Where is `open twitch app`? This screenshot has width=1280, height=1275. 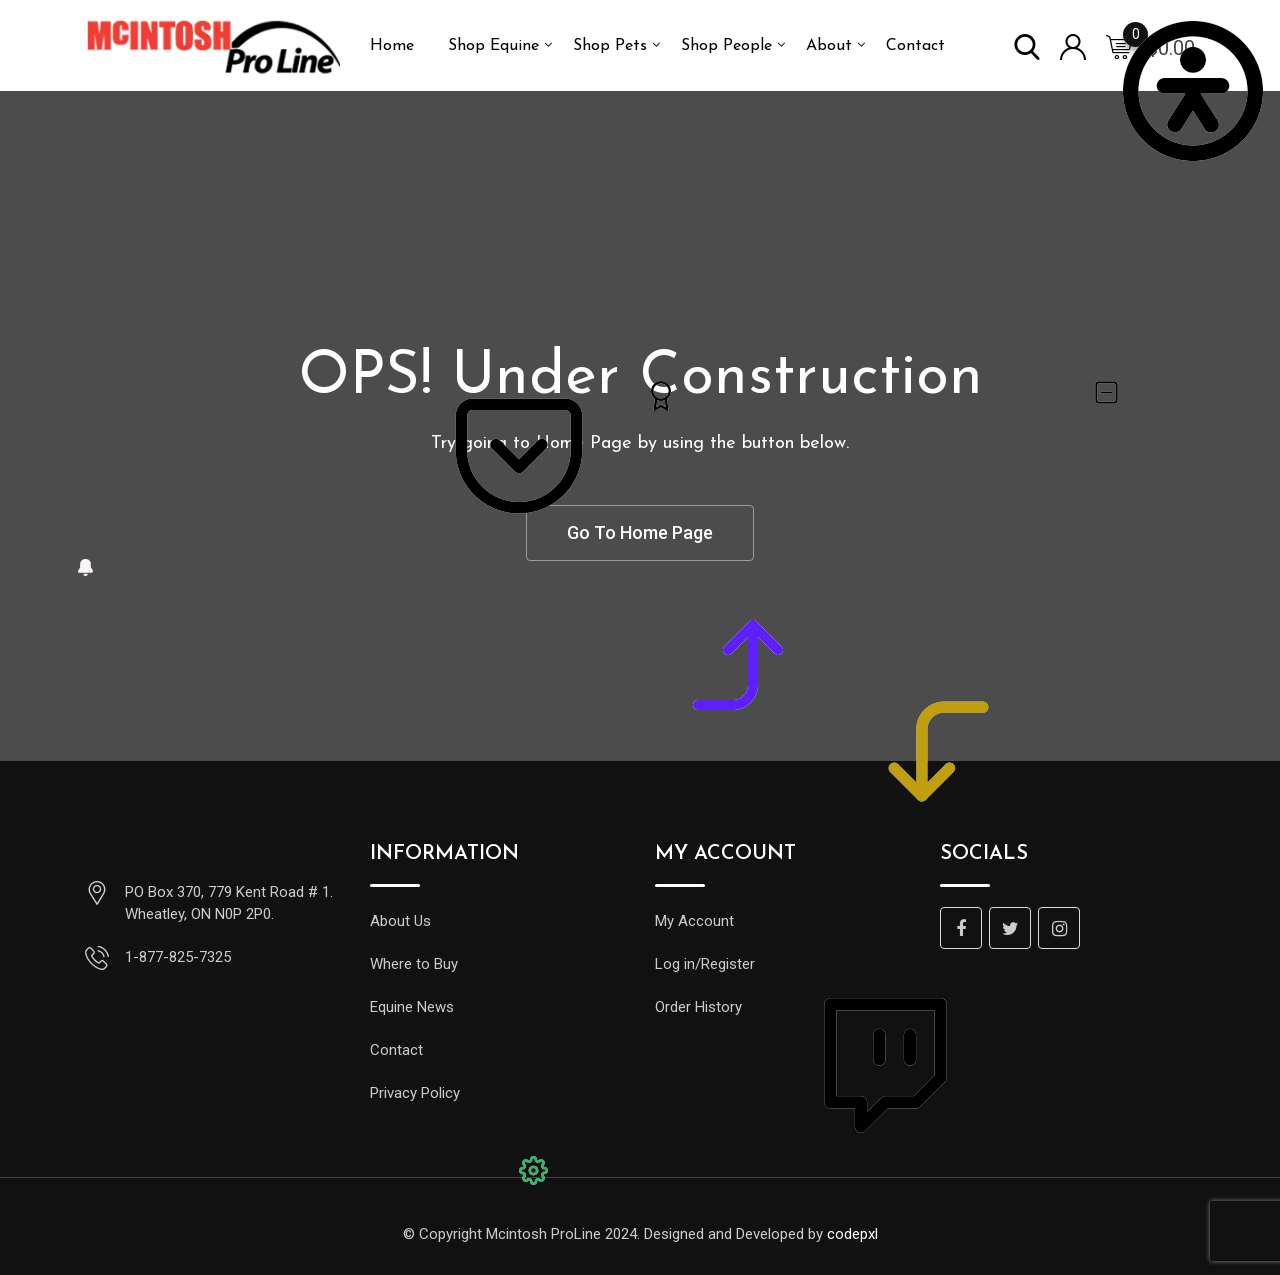 open twitch app is located at coordinates (885, 1065).